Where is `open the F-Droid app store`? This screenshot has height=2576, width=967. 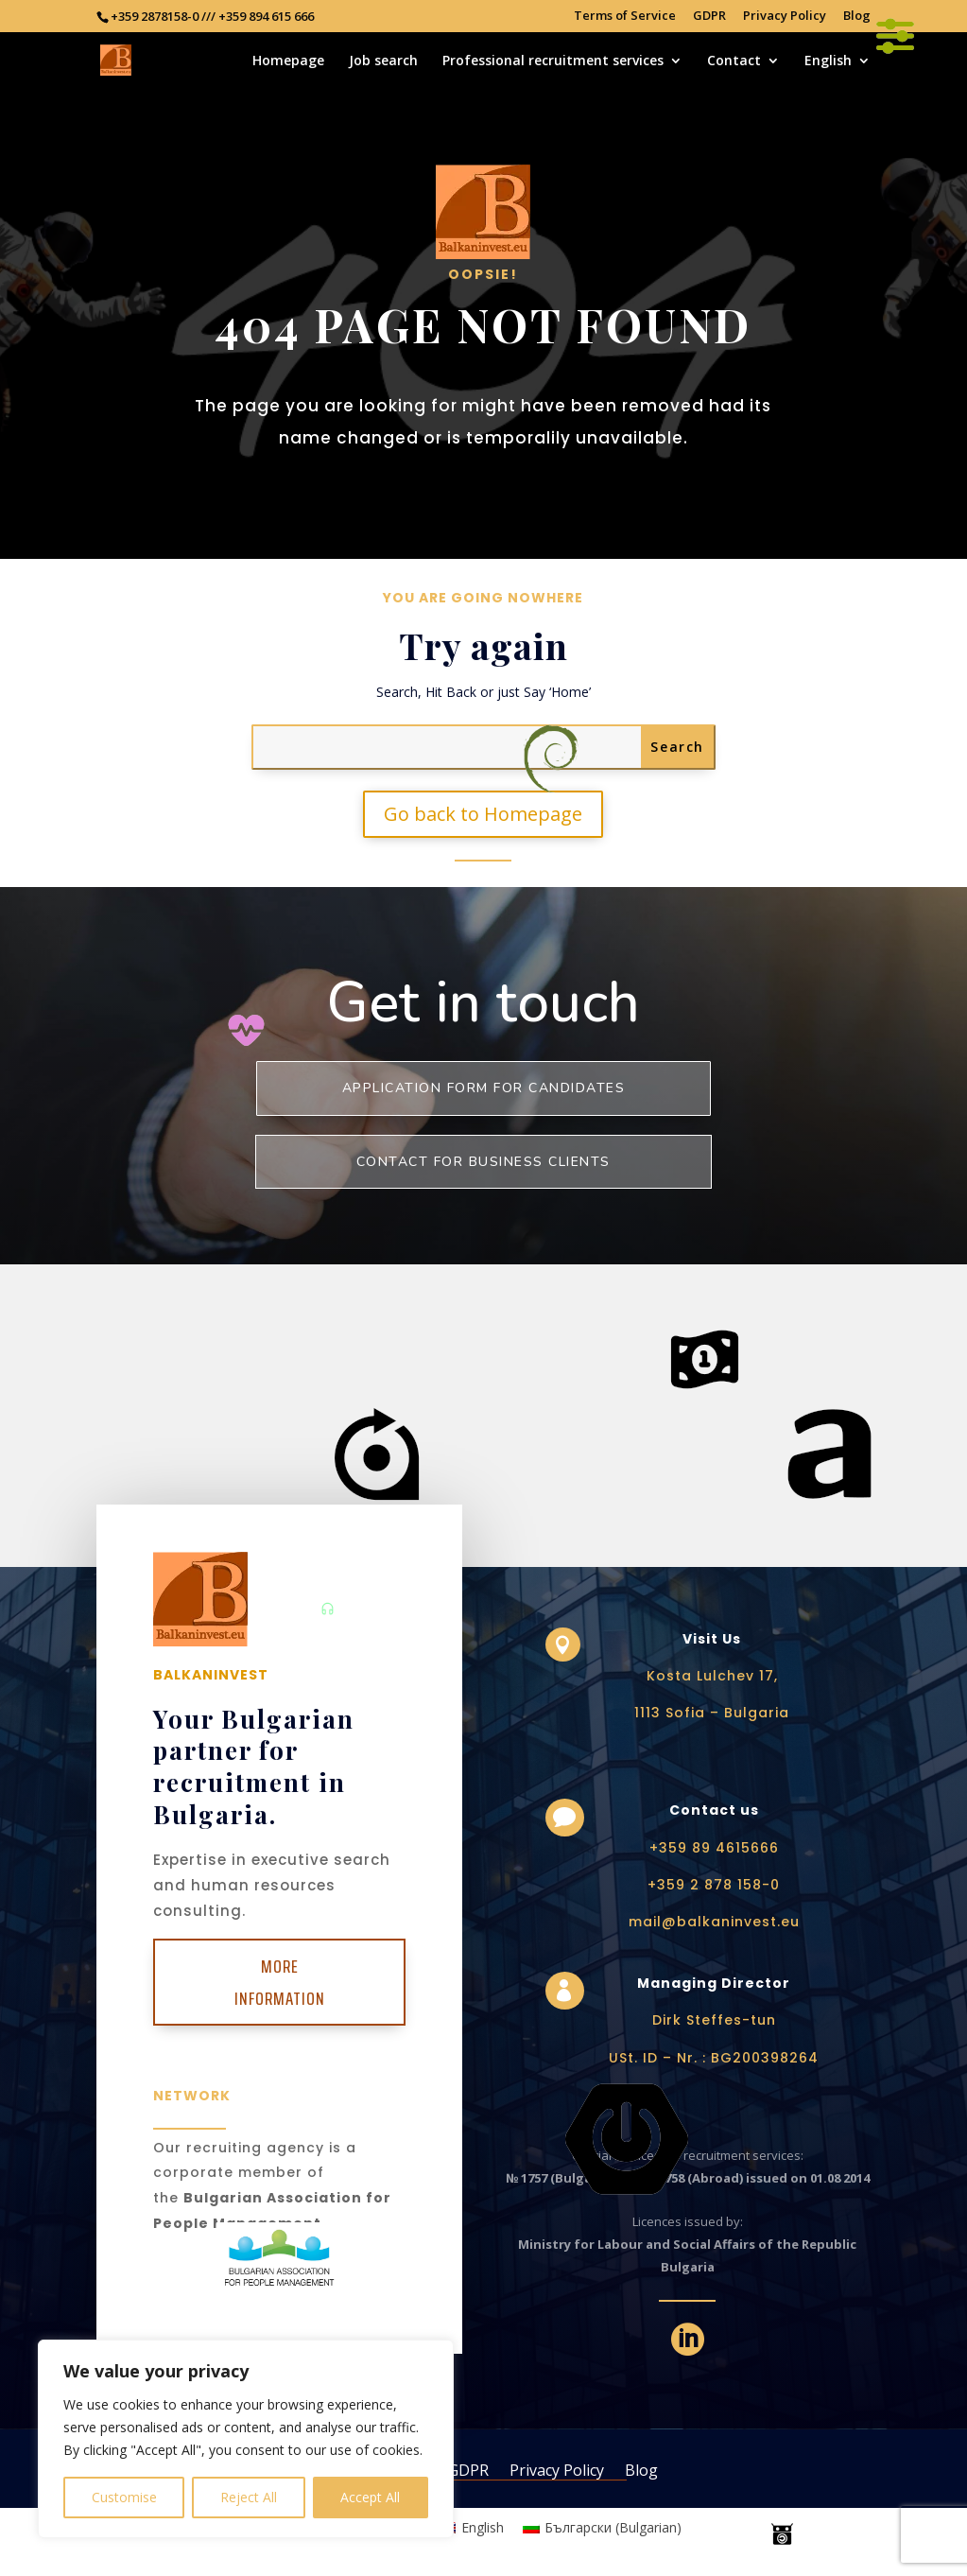 open the F-Droid app store is located at coordinates (782, 2533).